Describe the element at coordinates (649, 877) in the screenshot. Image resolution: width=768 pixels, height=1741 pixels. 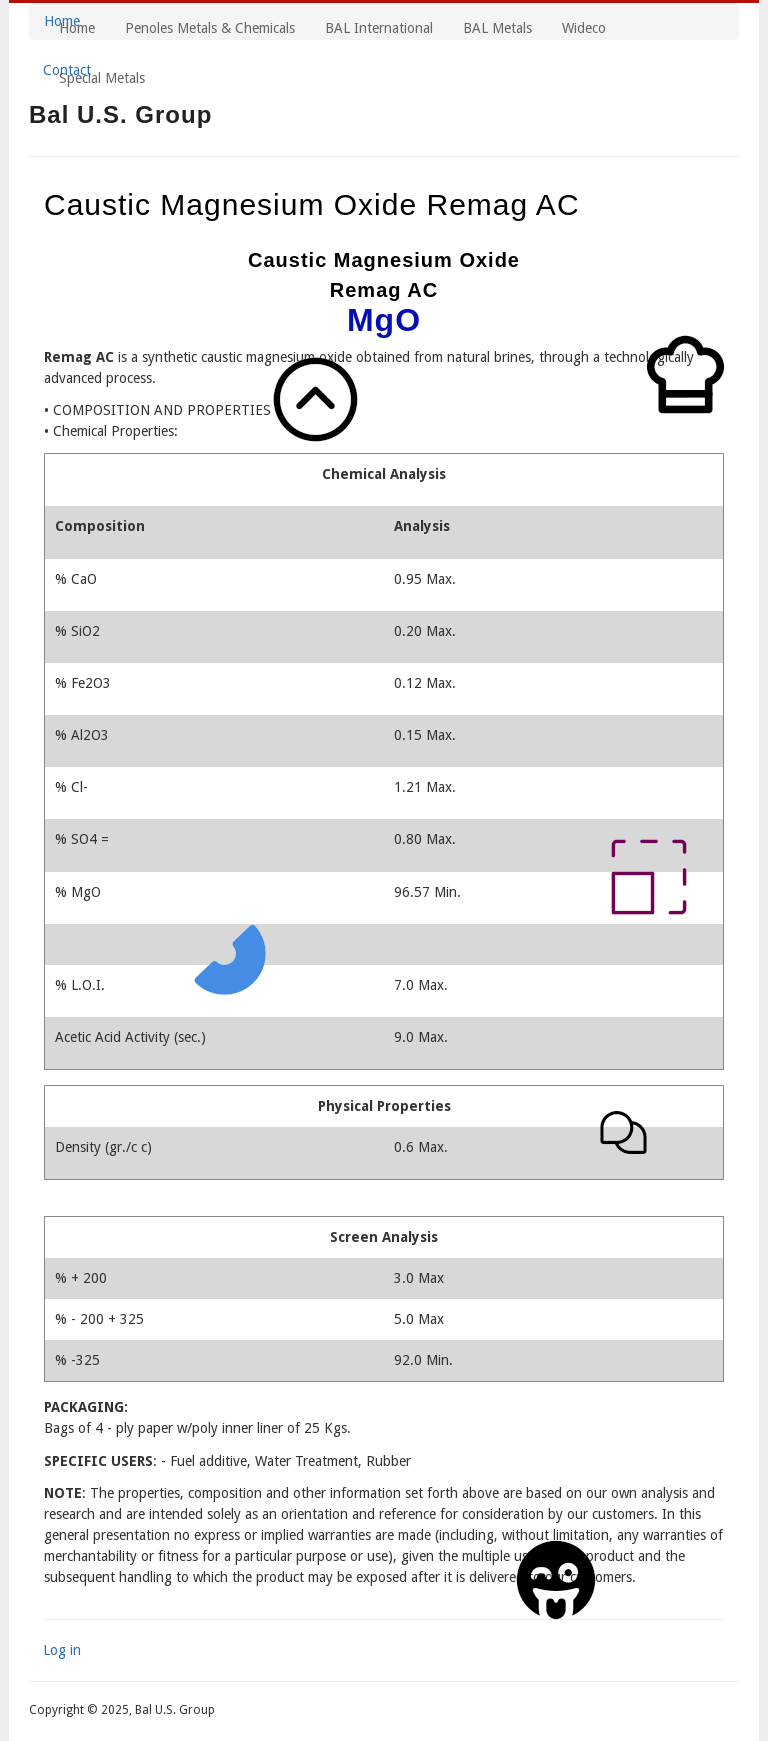
I see `resize a window or element` at that location.